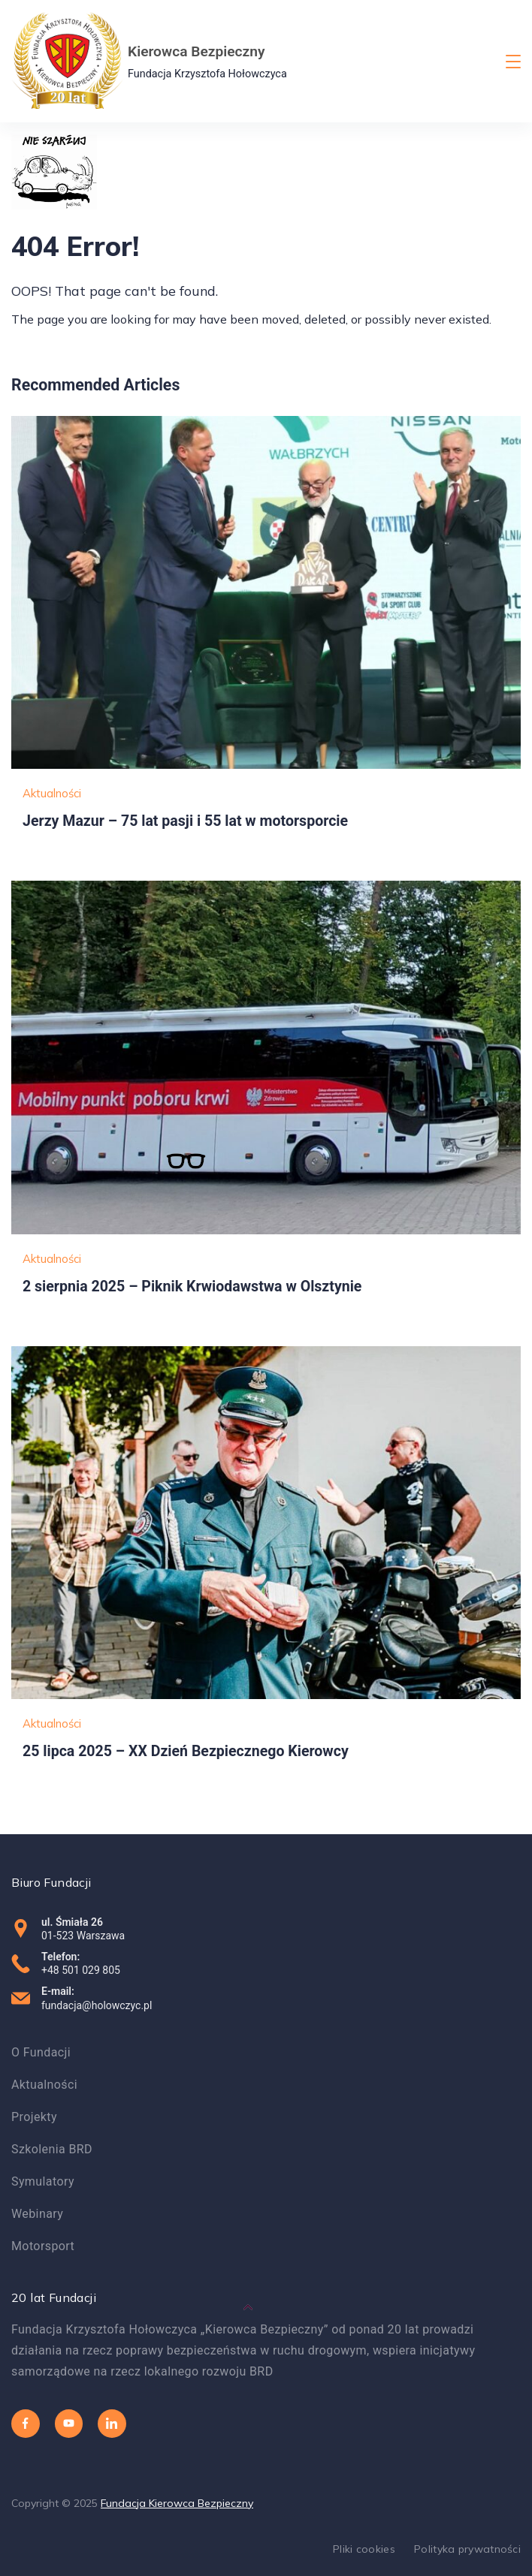  I want to click on collapse an expanded section, so click(248, 2307).